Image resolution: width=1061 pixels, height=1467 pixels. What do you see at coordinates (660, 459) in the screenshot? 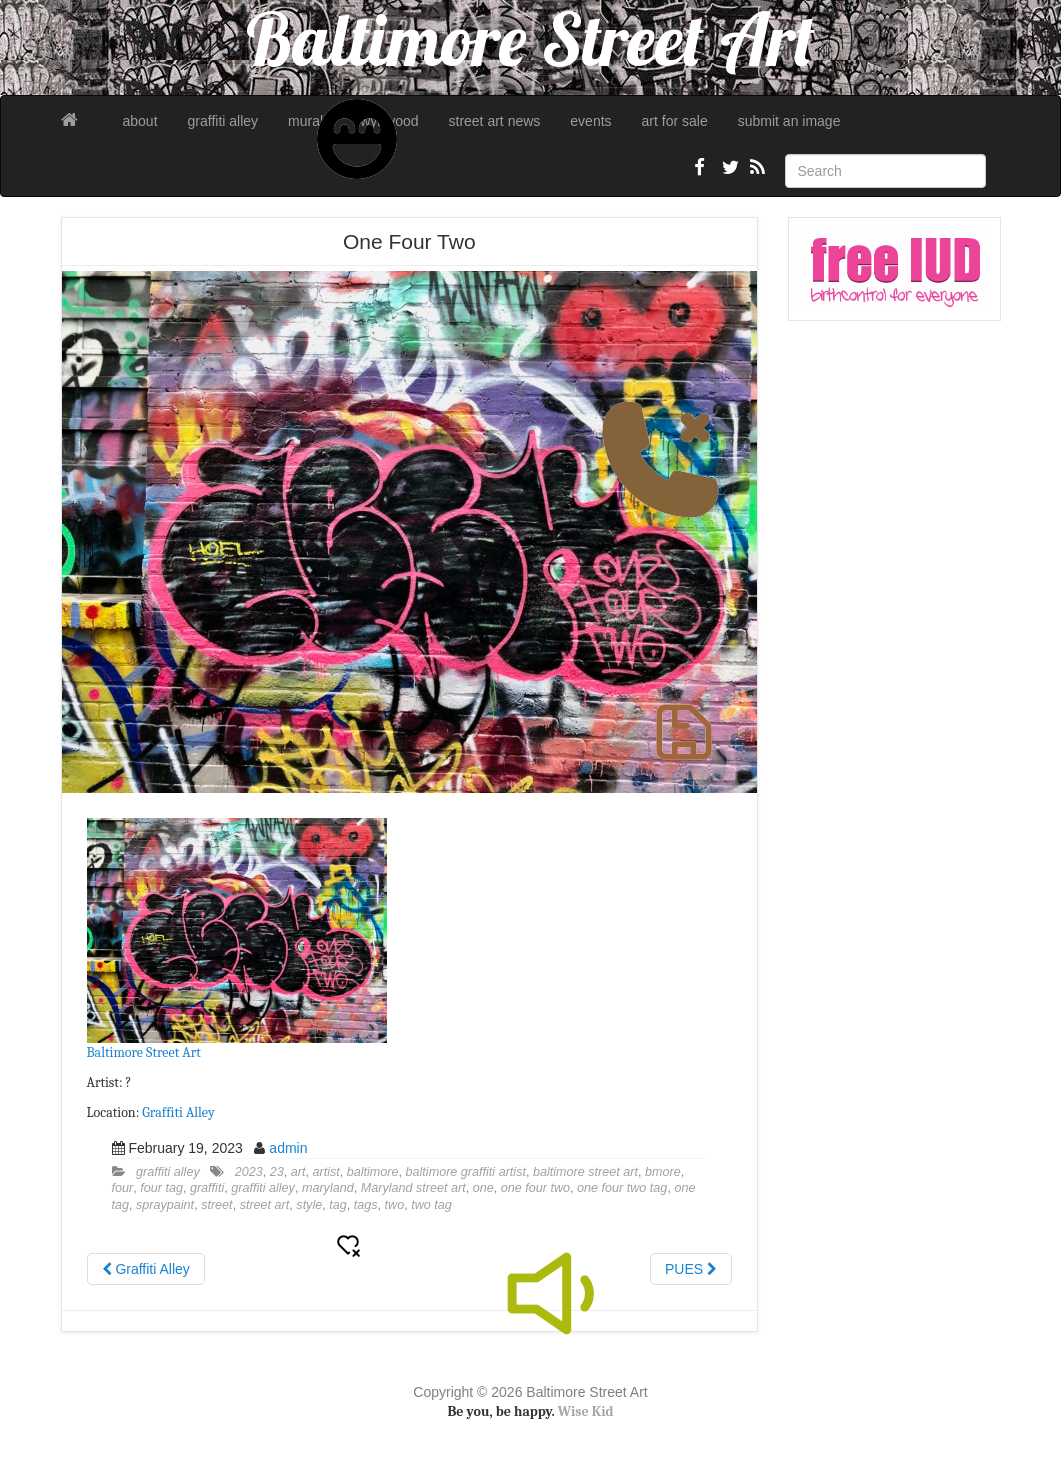
I see `indicates a missed call` at bounding box center [660, 459].